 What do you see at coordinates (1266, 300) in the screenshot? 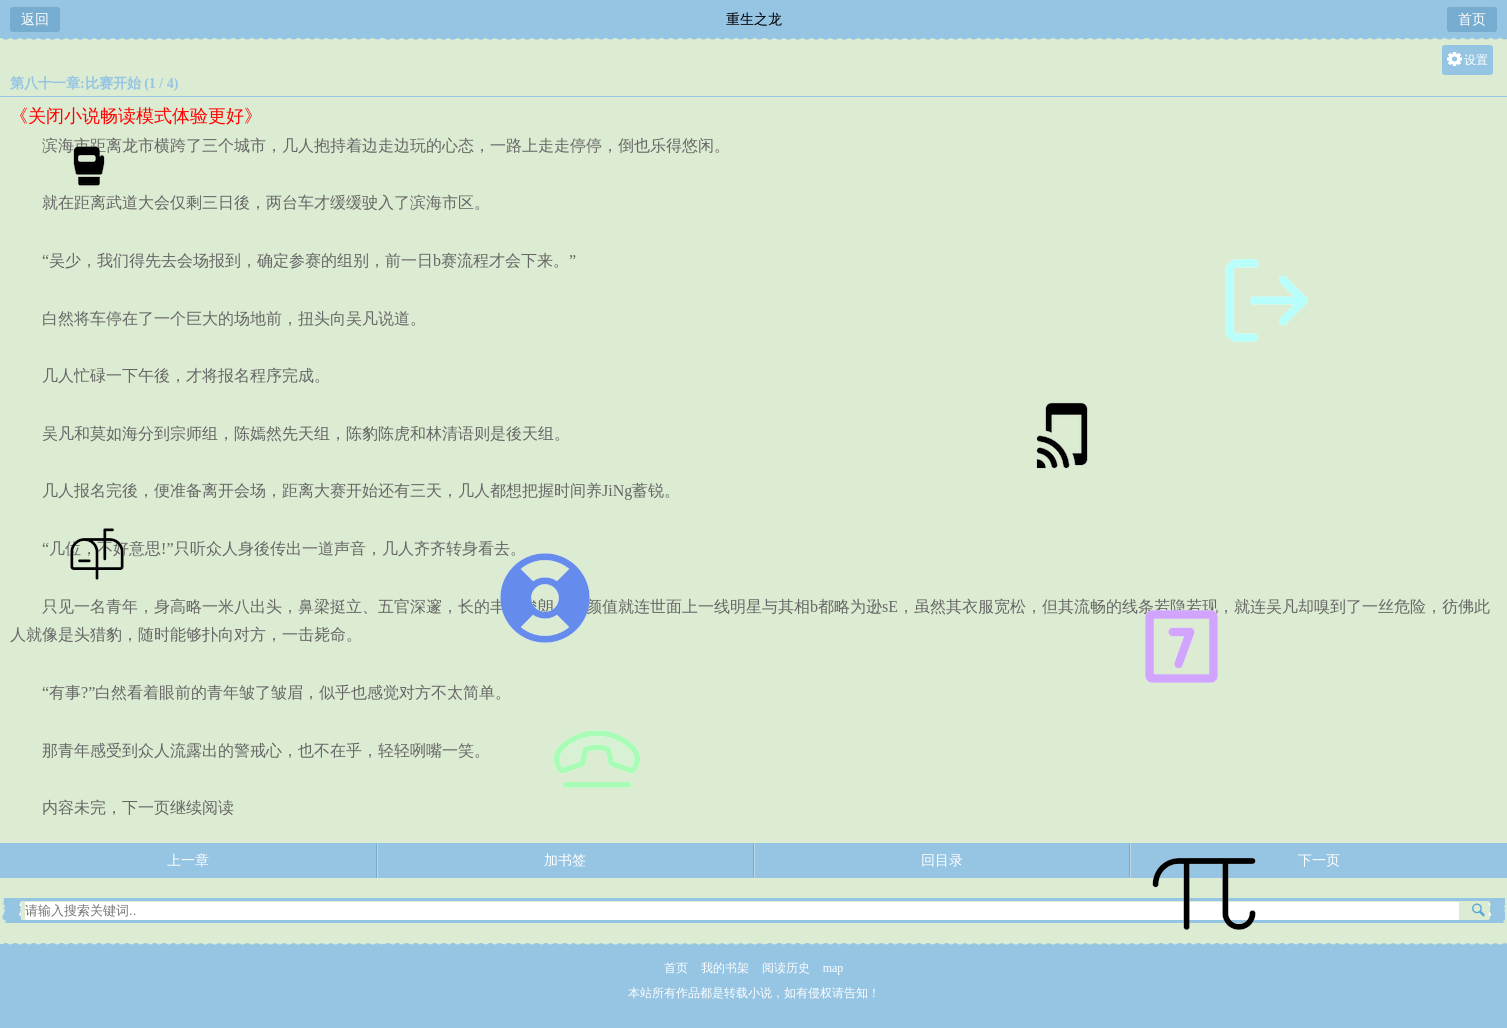
I see `log out of your account` at bounding box center [1266, 300].